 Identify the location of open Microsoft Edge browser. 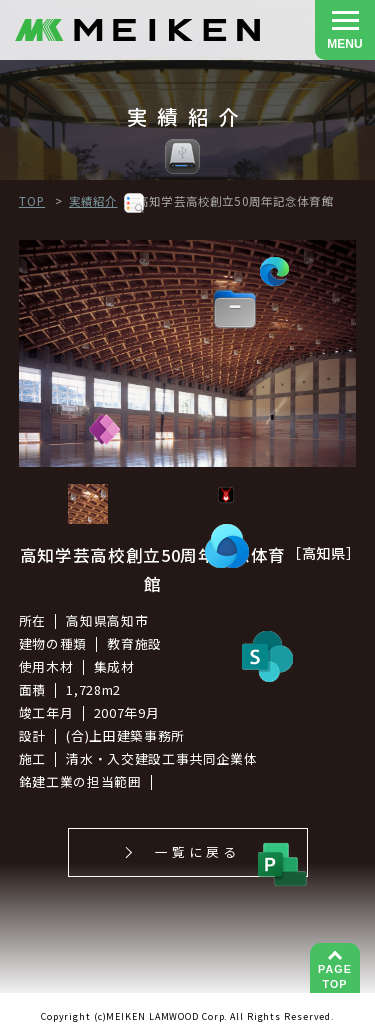
(274, 271).